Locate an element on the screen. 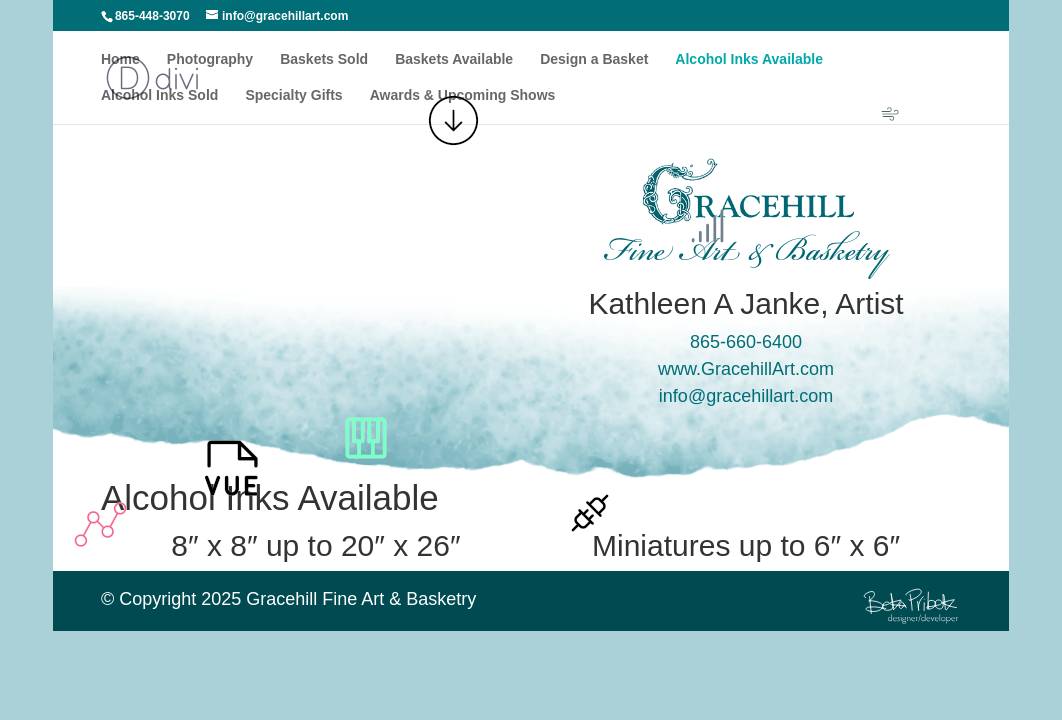  open music or piano app is located at coordinates (366, 438).